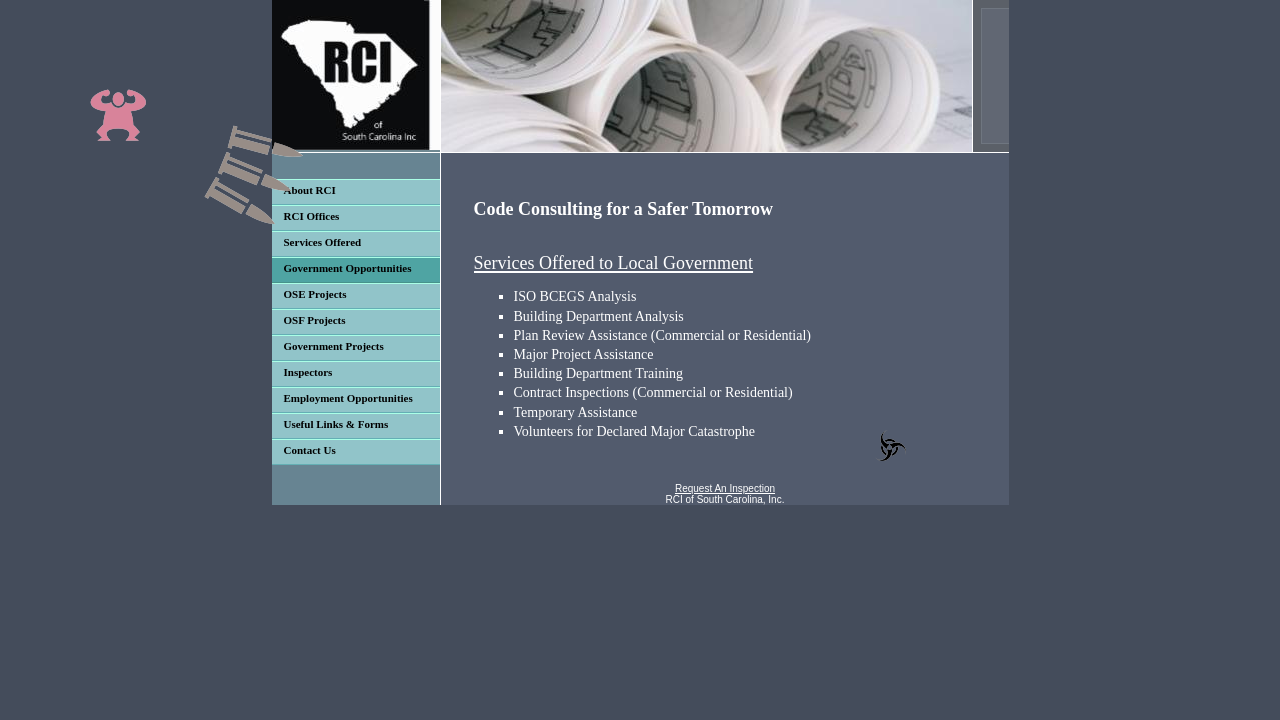 This screenshot has height=720, width=1280. I want to click on ammunition or bullet inventory indicator, so click(253, 175).